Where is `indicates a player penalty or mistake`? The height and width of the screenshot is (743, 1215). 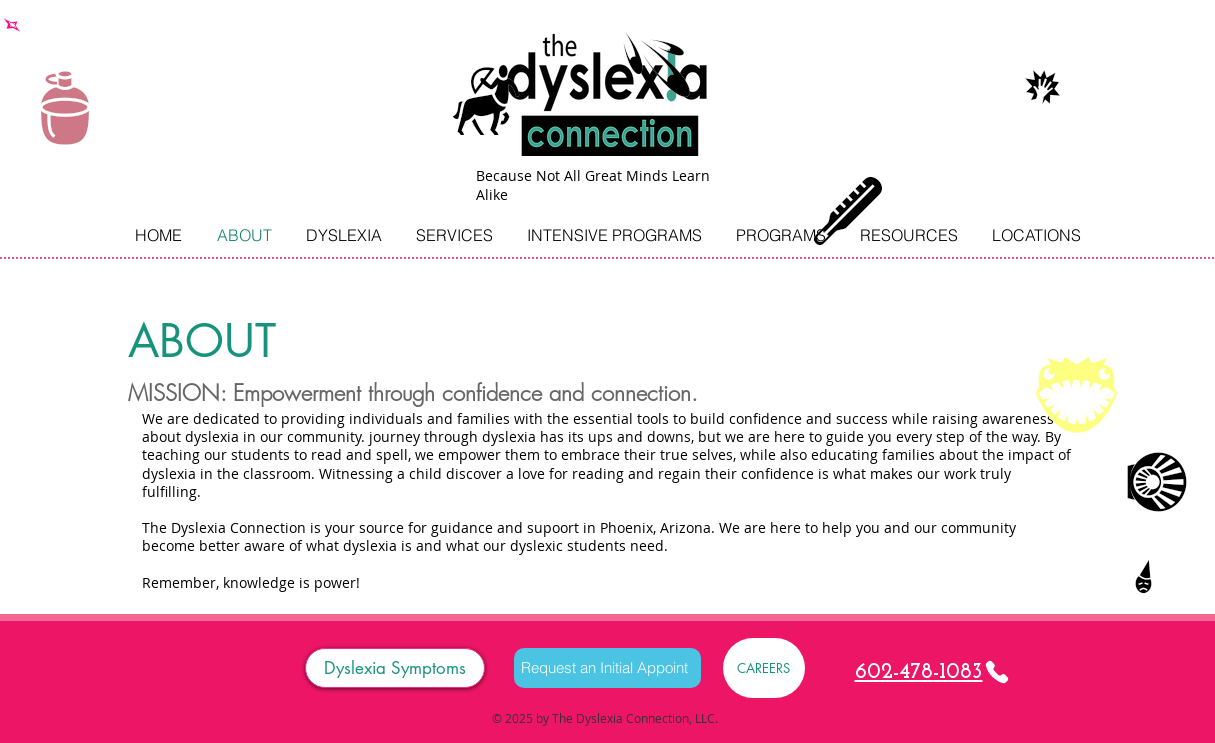
indicates a player penalty or mistake is located at coordinates (1143, 576).